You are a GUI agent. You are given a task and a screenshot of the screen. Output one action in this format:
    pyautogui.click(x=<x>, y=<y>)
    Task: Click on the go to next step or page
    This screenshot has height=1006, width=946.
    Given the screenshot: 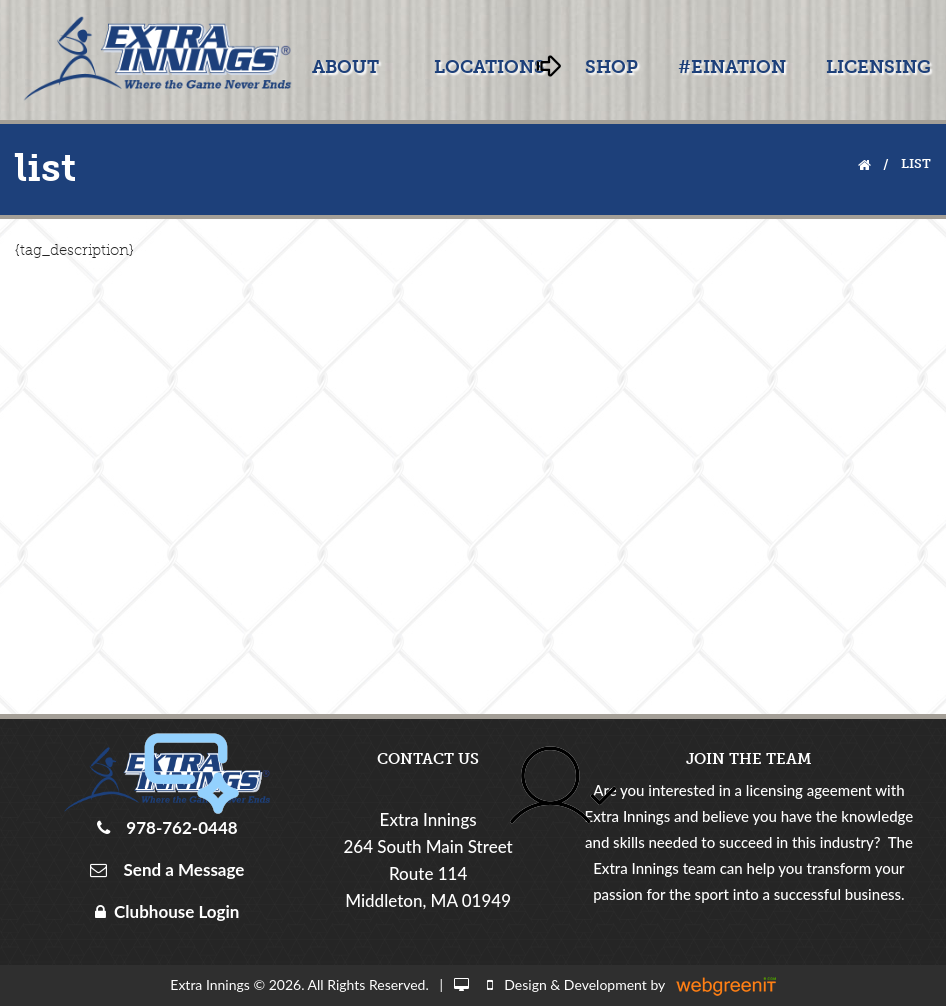 What is the action you would take?
    pyautogui.click(x=549, y=66)
    